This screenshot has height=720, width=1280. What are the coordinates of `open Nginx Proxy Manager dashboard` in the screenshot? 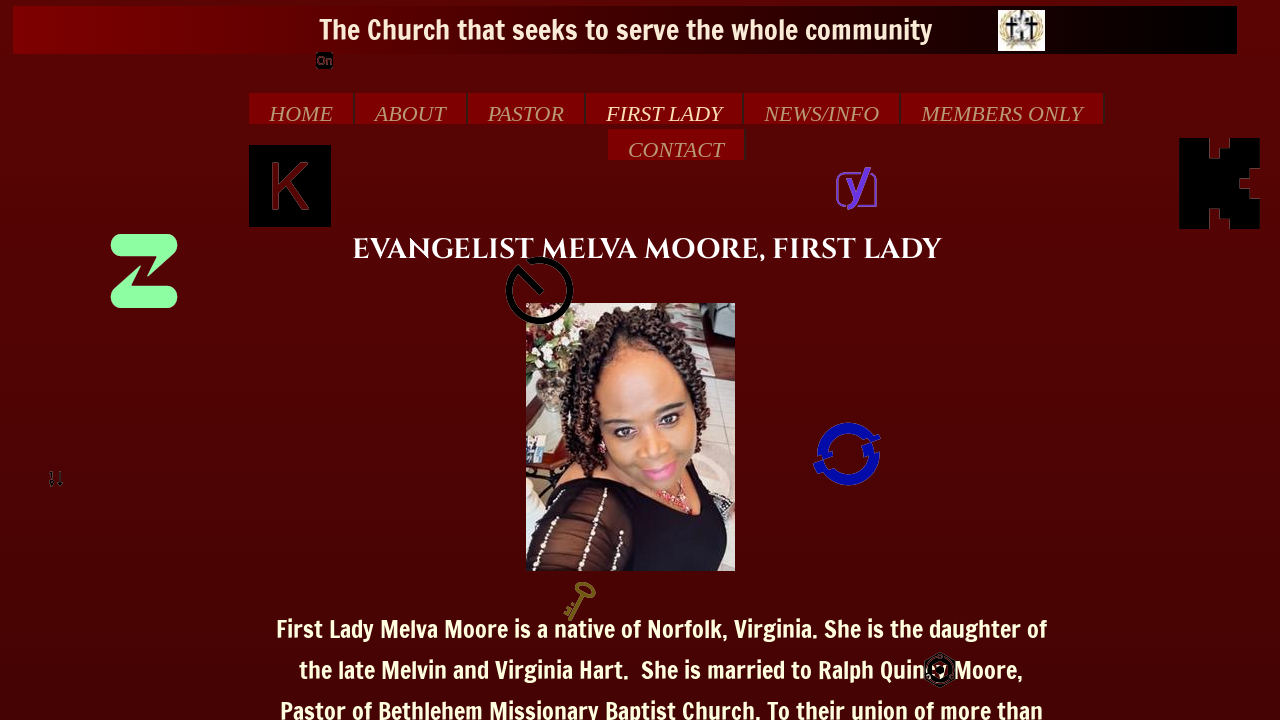 It's located at (940, 670).